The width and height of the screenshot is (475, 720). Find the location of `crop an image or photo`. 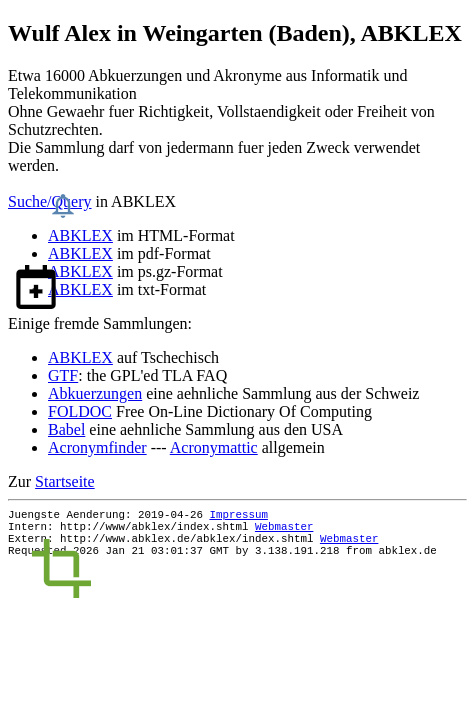

crop an image or photo is located at coordinates (61, 568).